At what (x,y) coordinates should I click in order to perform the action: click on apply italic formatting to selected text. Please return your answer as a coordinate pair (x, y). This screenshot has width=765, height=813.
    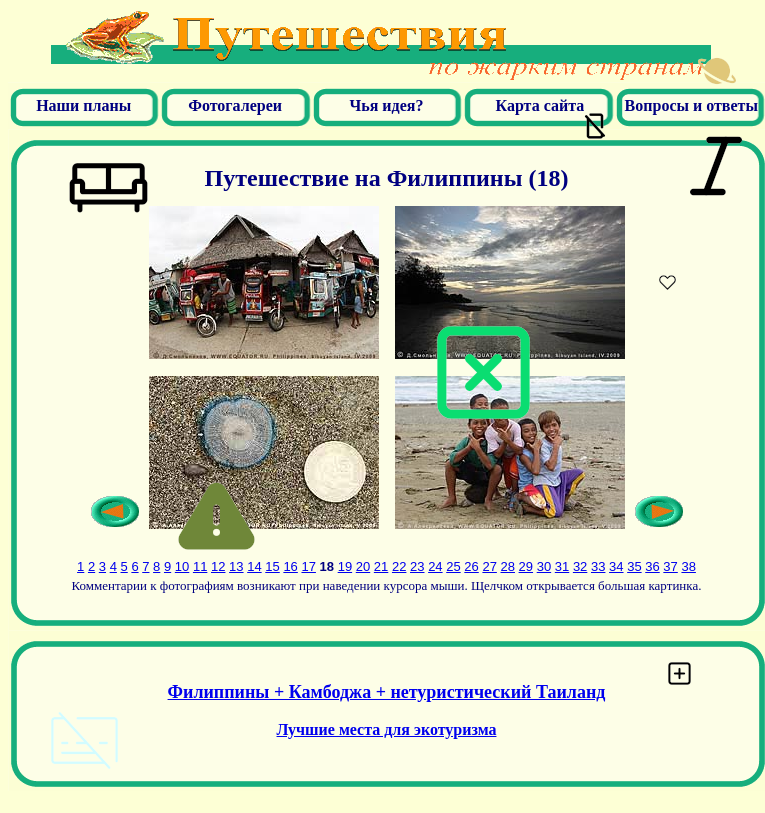
    Looking at the image, I should click on (716, 166).